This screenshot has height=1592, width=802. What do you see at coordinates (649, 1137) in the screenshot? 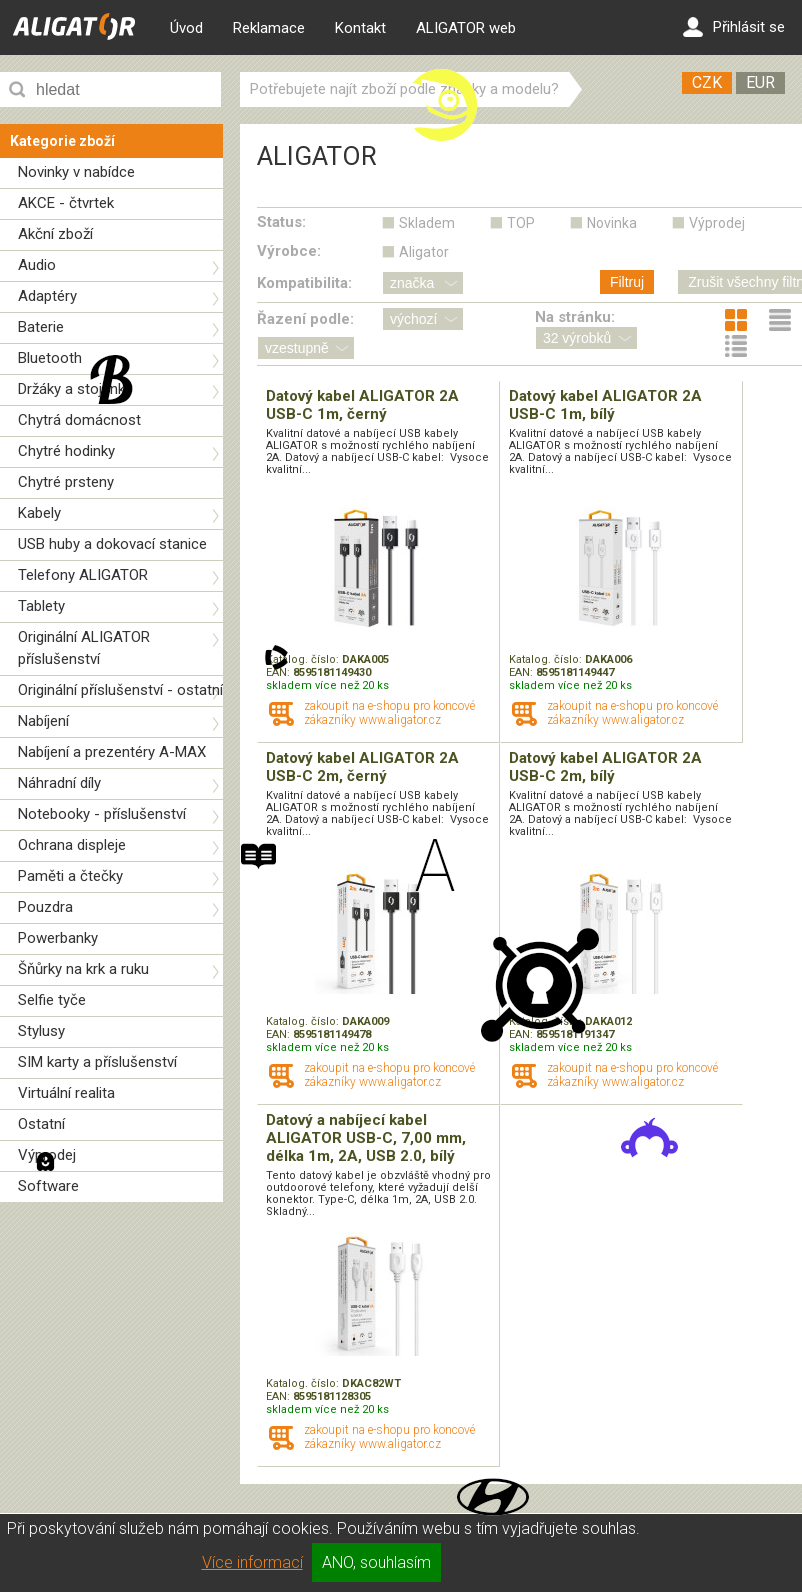
I see `open SurveyMonkey app` at bounding box center [649, 1137].